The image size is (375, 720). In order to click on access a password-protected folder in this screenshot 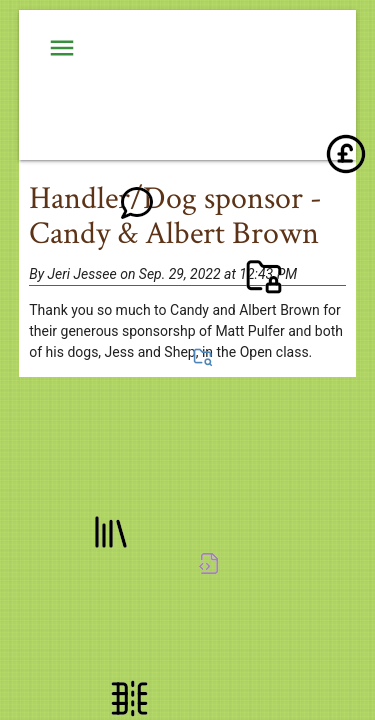, I will do `click(264, 276)`.